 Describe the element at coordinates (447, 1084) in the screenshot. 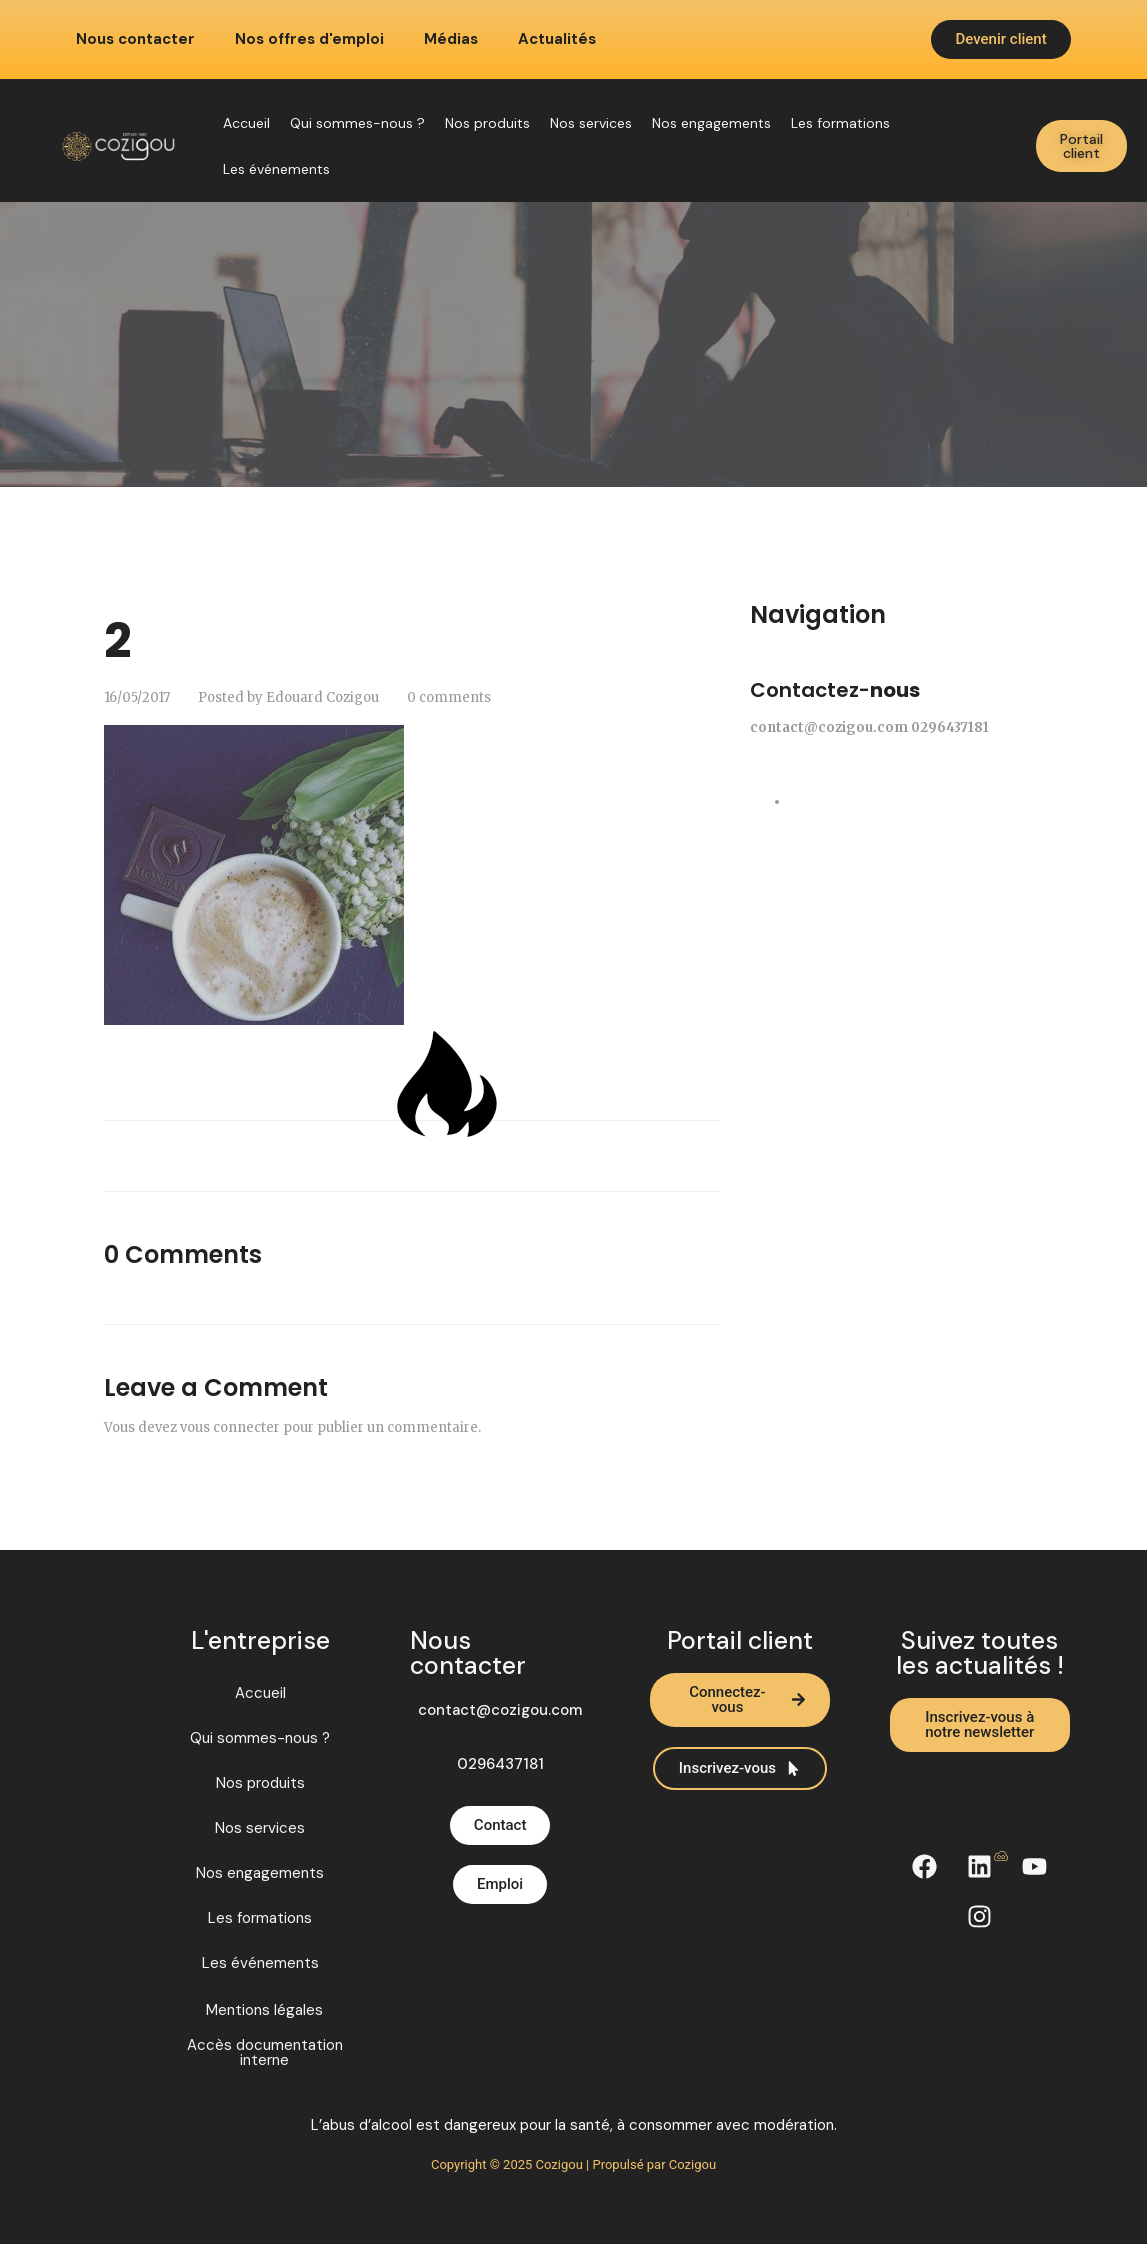

I see `fireship brand logo` at that location.